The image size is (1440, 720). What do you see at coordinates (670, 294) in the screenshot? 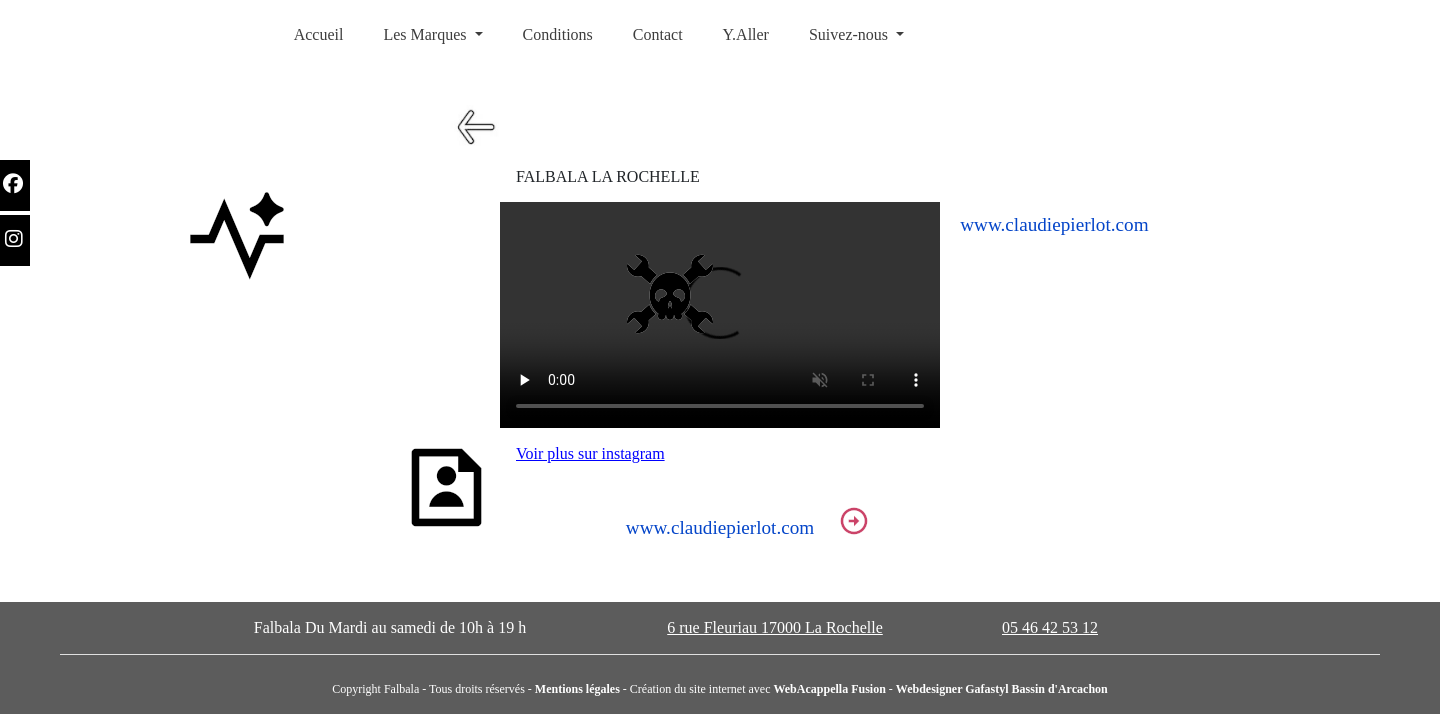
I see `visit hackaday website or community` at bounding box center [670, 294].